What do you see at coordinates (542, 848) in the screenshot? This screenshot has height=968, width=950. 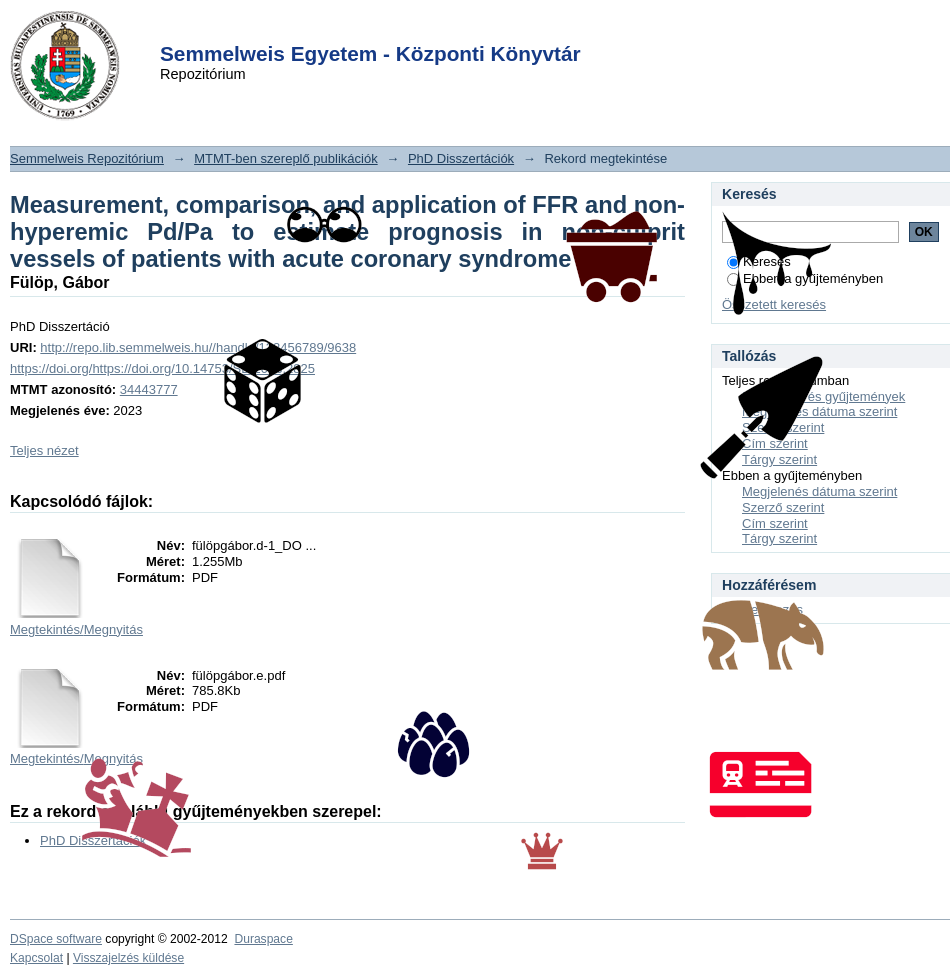 I see `chess queen game piece` at bounding box center [542, 848].